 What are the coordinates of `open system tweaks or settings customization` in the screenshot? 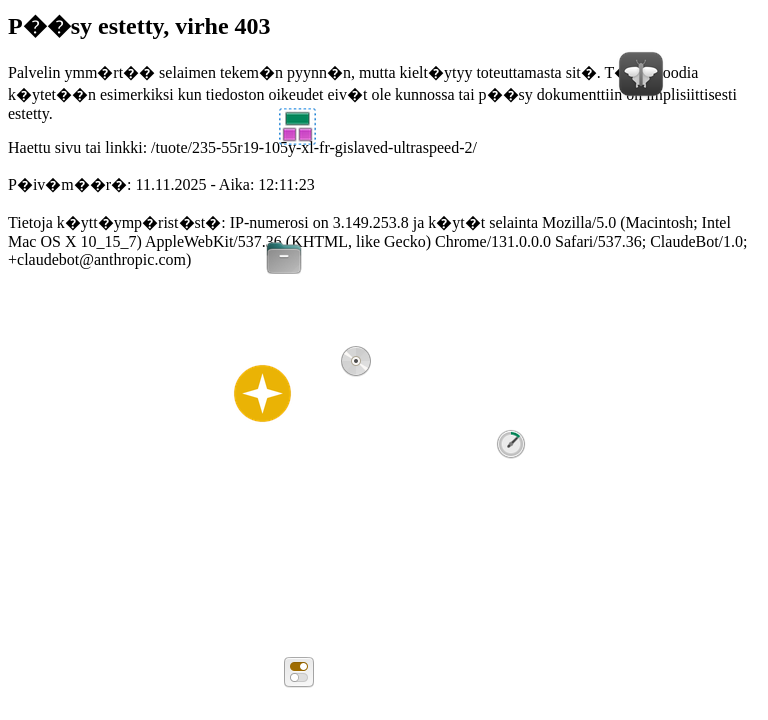 It's located at (299, 672).